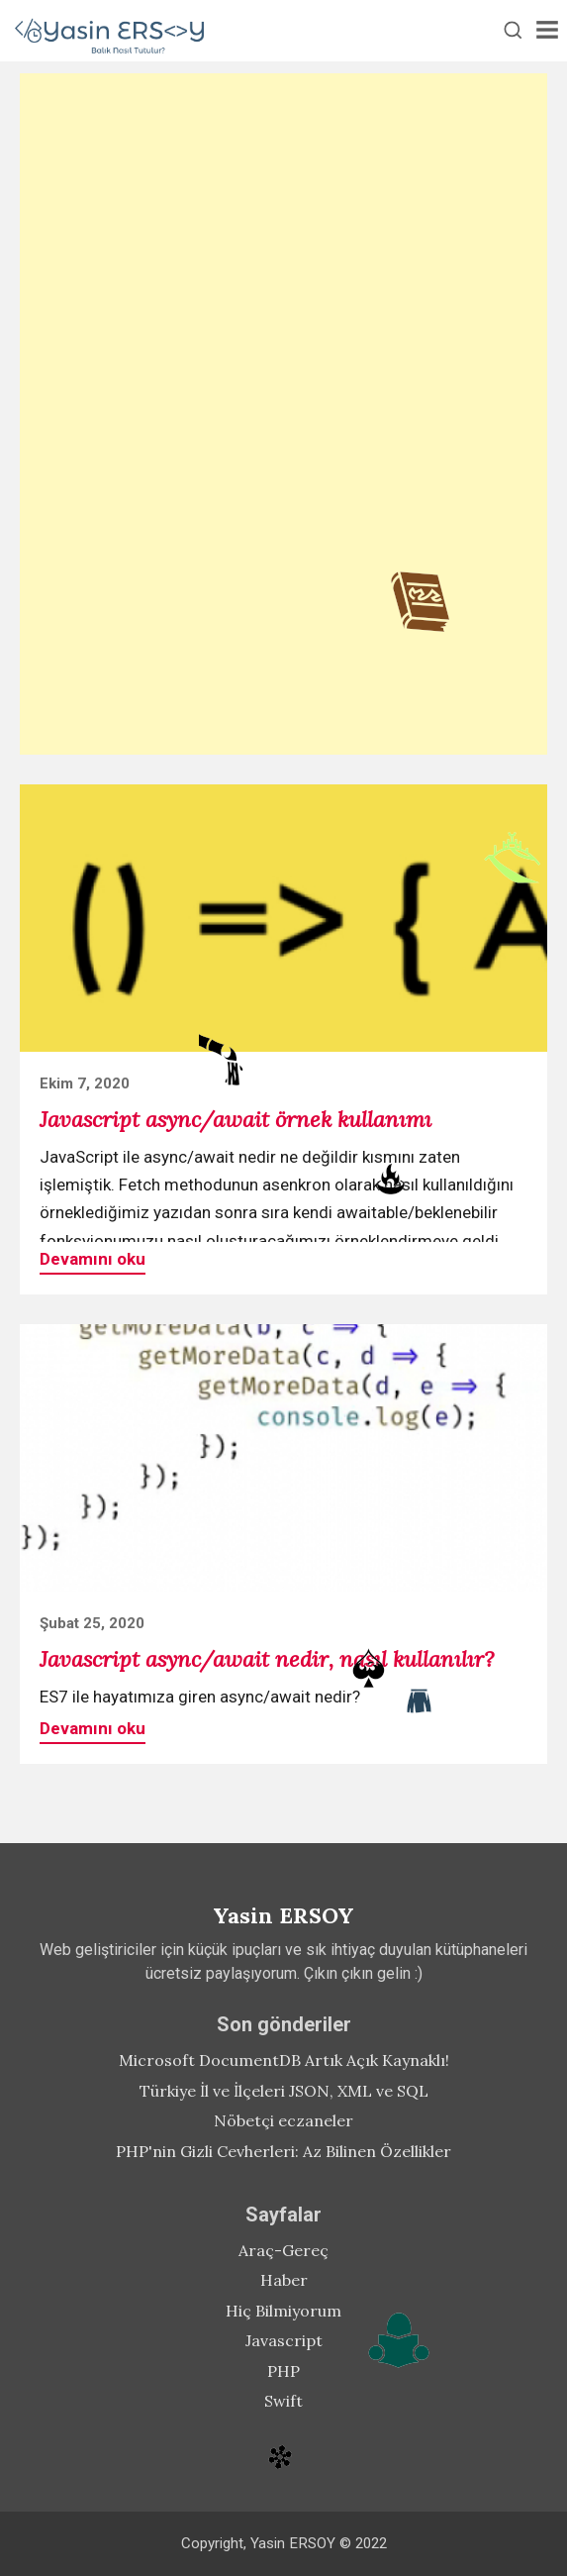 Image resolution: width=567 pixels, height=2576 pixels. I want to click on zen garden or relaxation feature, so click(225, 1059).